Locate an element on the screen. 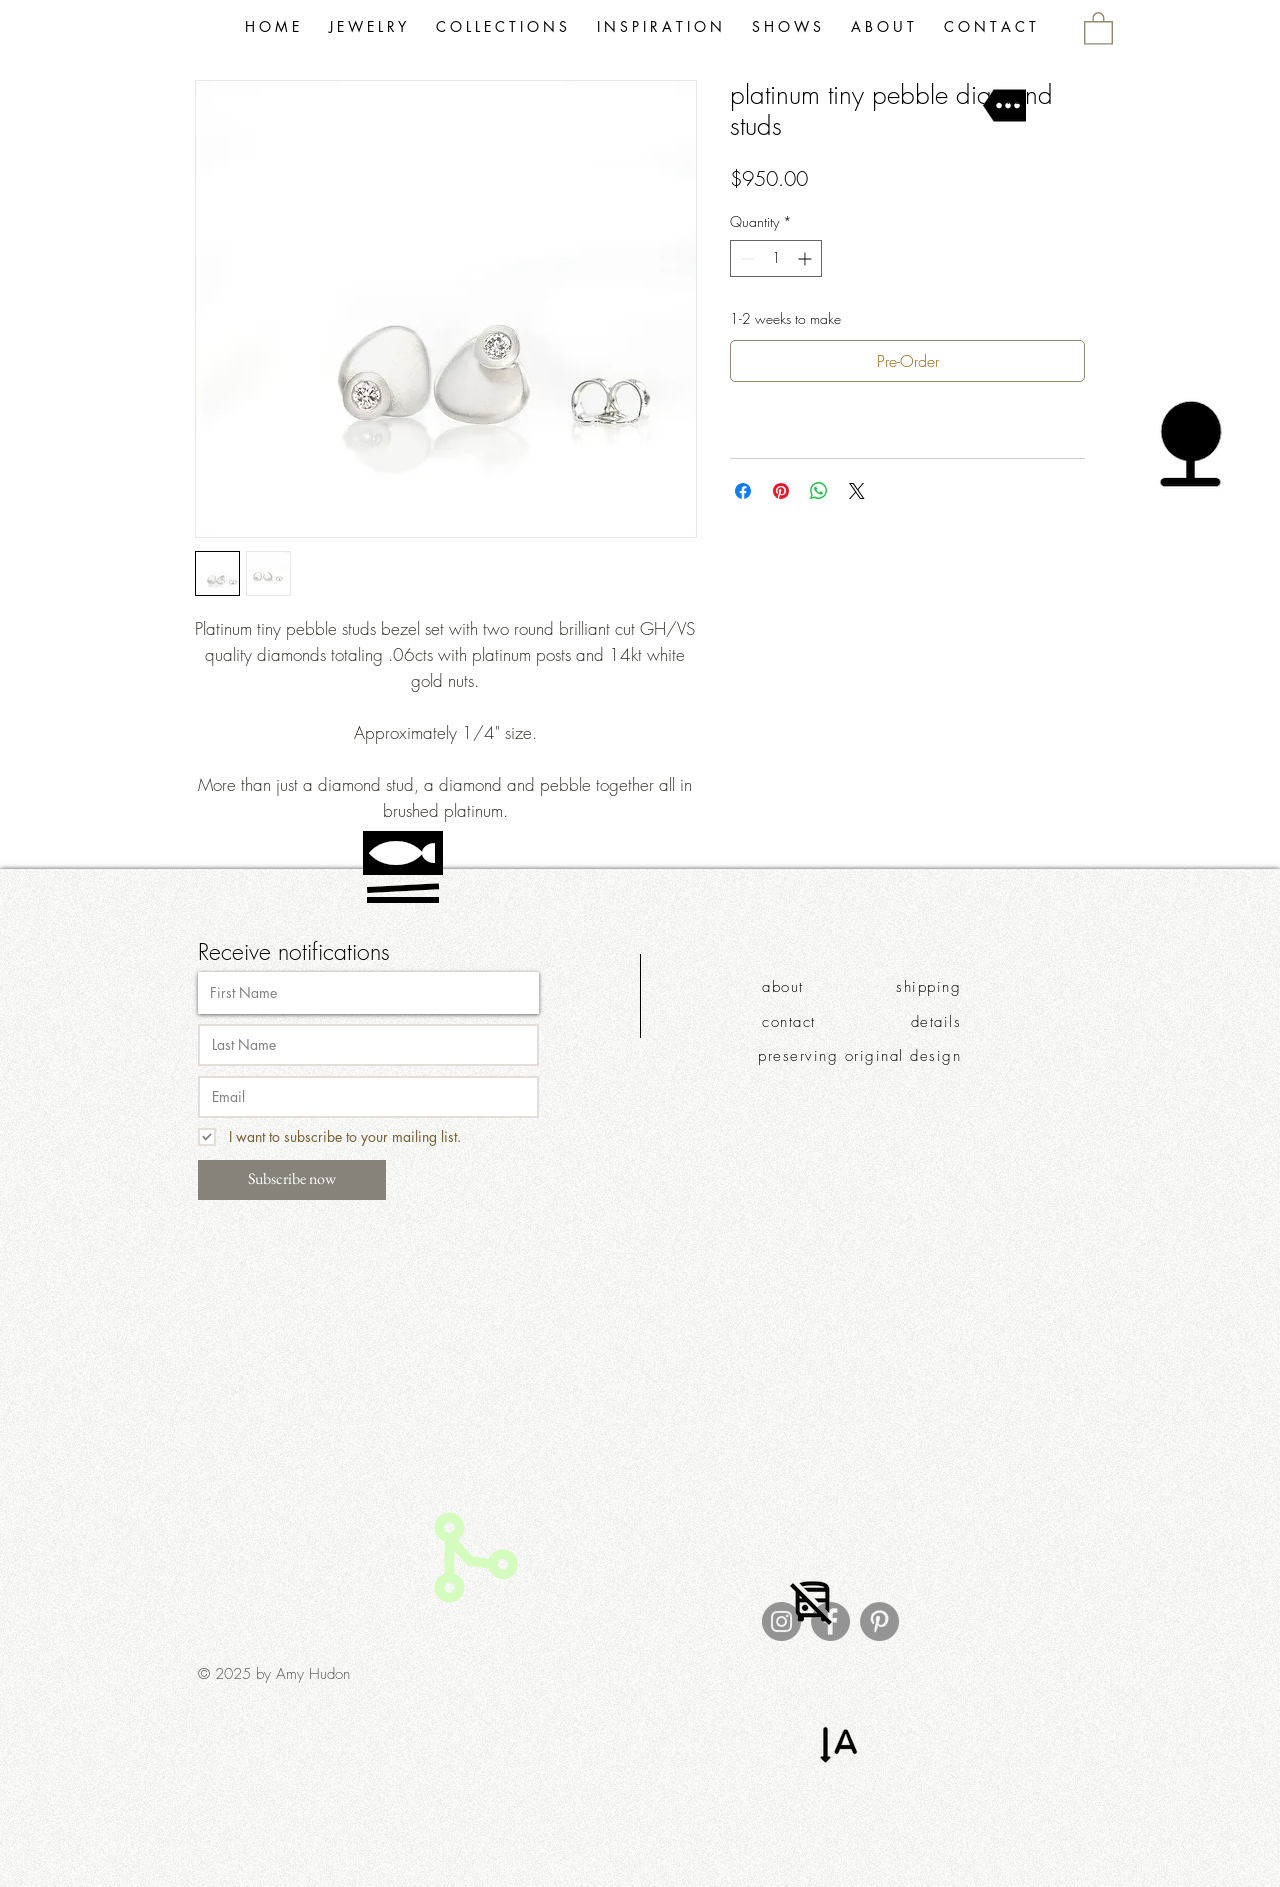 This screenshot has height=1887, width=1280. rotate text to vertical orientation is located at coordinates (839, 1745).